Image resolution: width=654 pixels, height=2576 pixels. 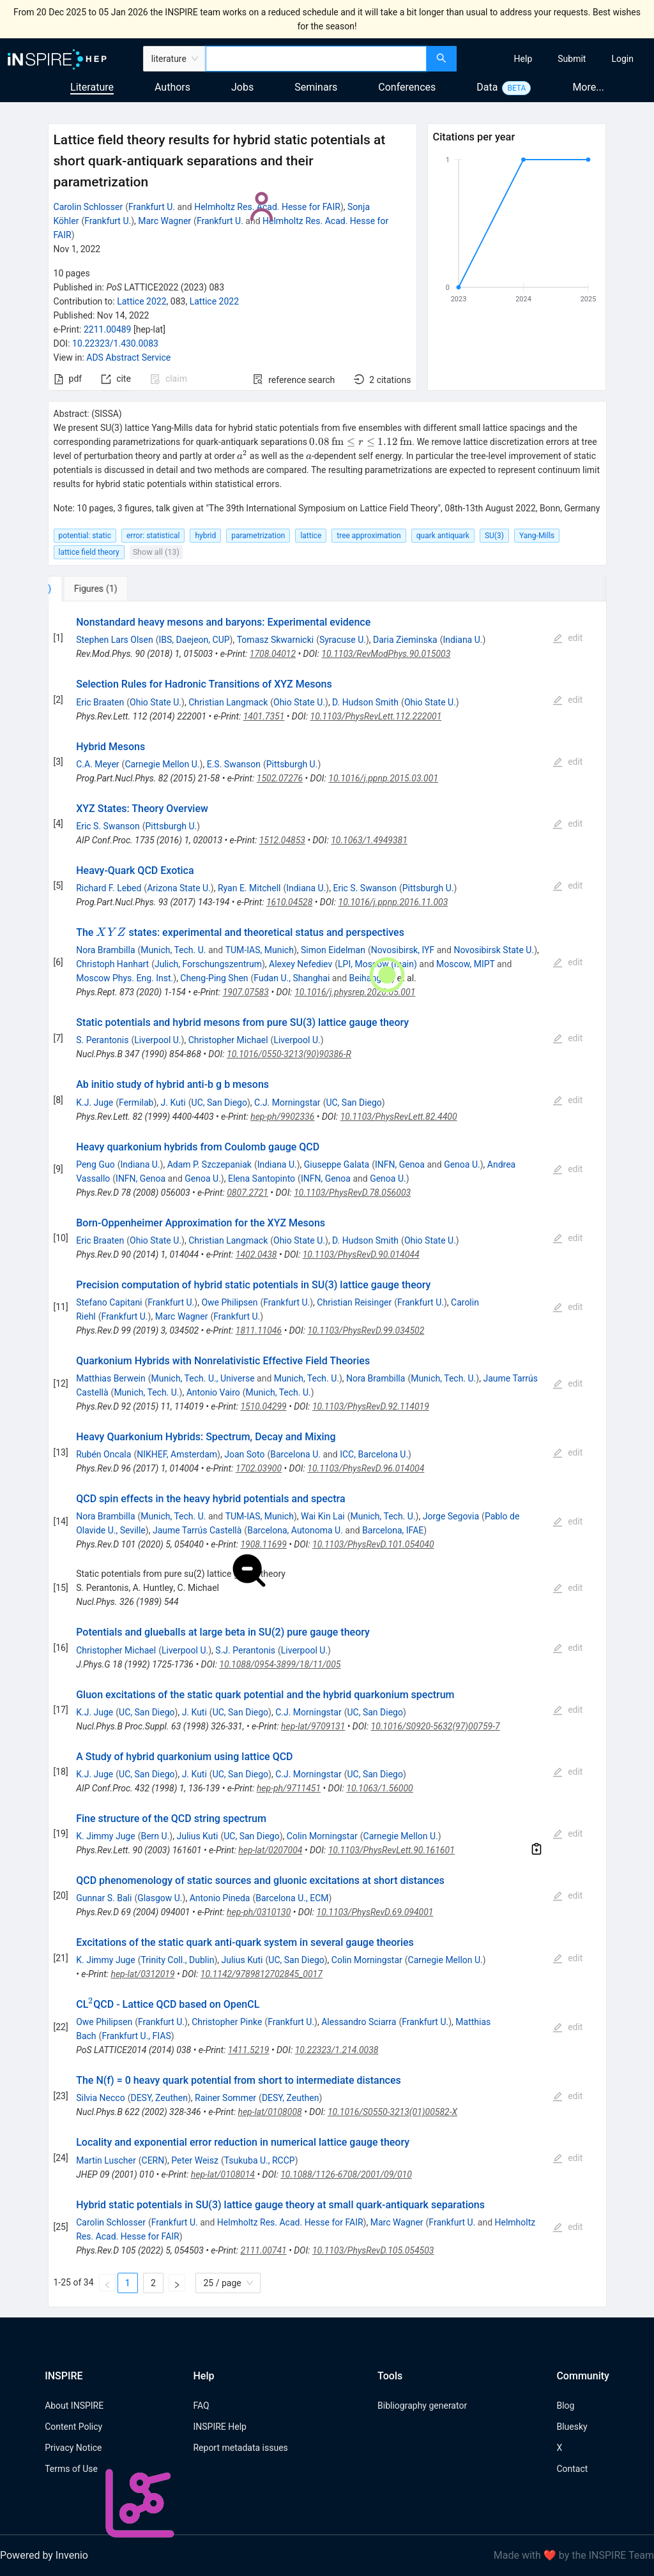 I want to click on zoom out or reduce magnification, so click(x=249, y=1570).